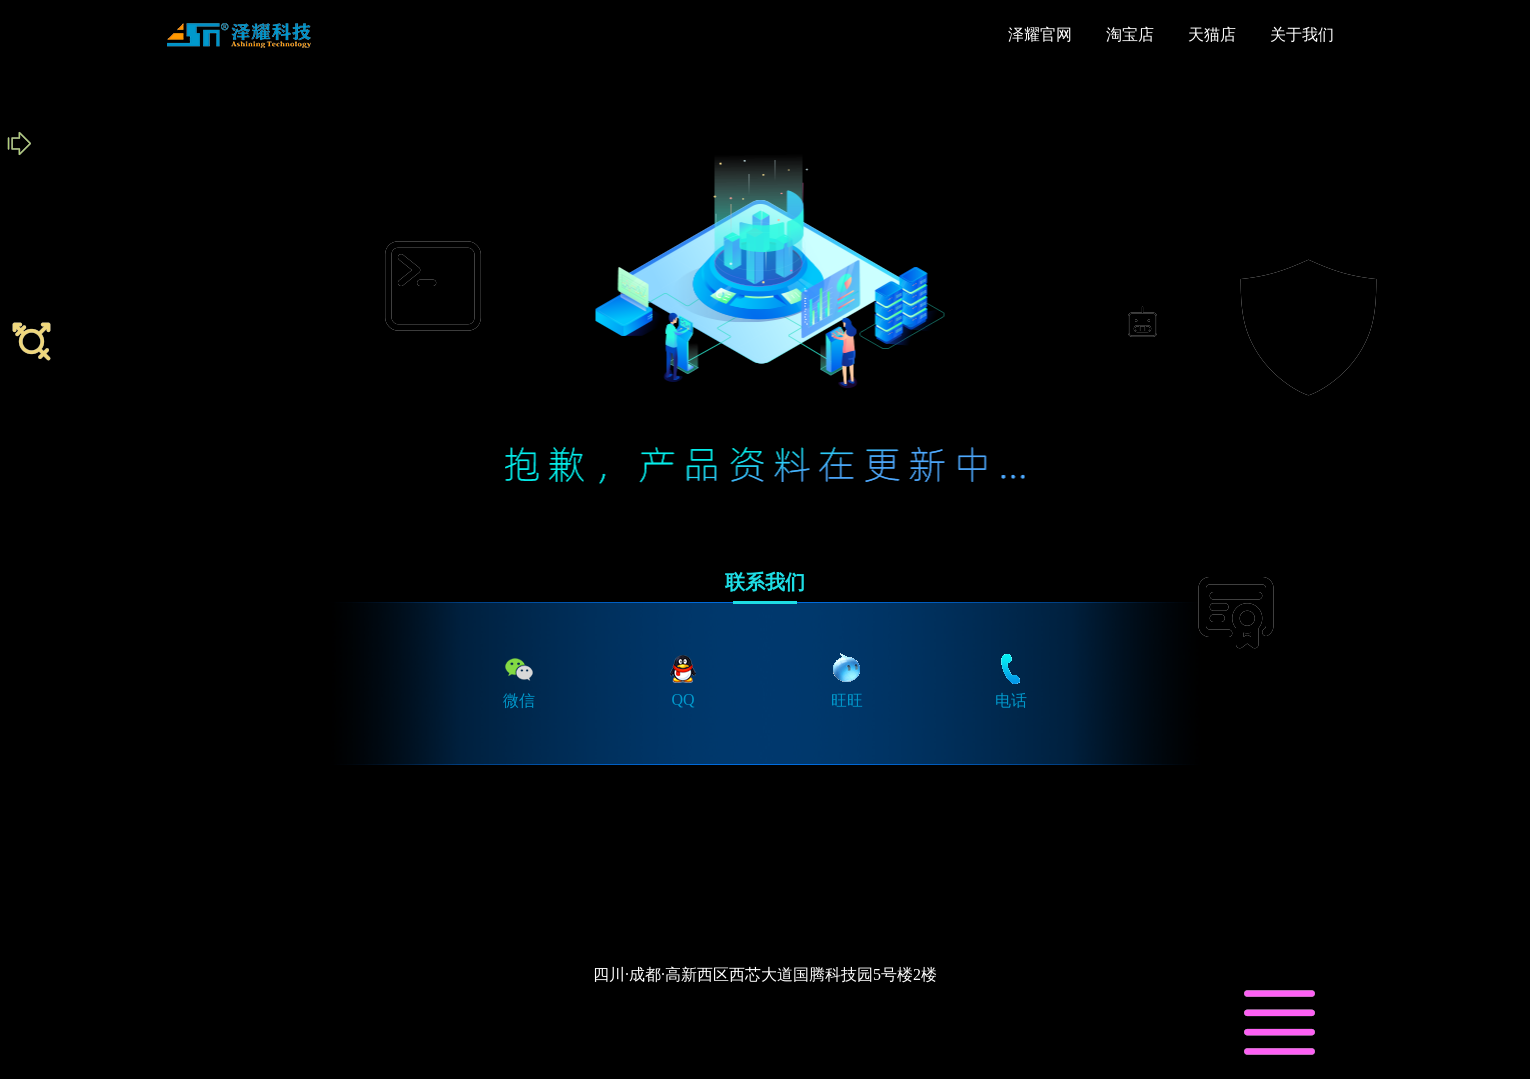 The width and height of the screenshot is (1530, 1079). I want to click on view certificate or credential details, so click(1236, 607).